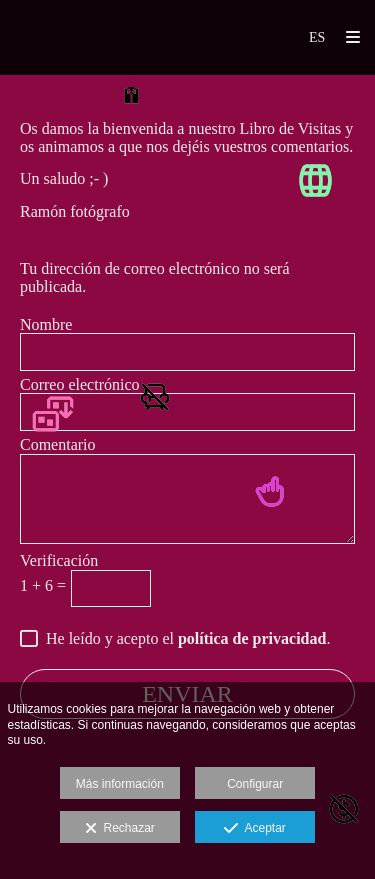 This screenshot has height=879, width=375. Describe the element at coordinates (131, 95) in the screenshot. I see `view clothing or apparel items` at that location.